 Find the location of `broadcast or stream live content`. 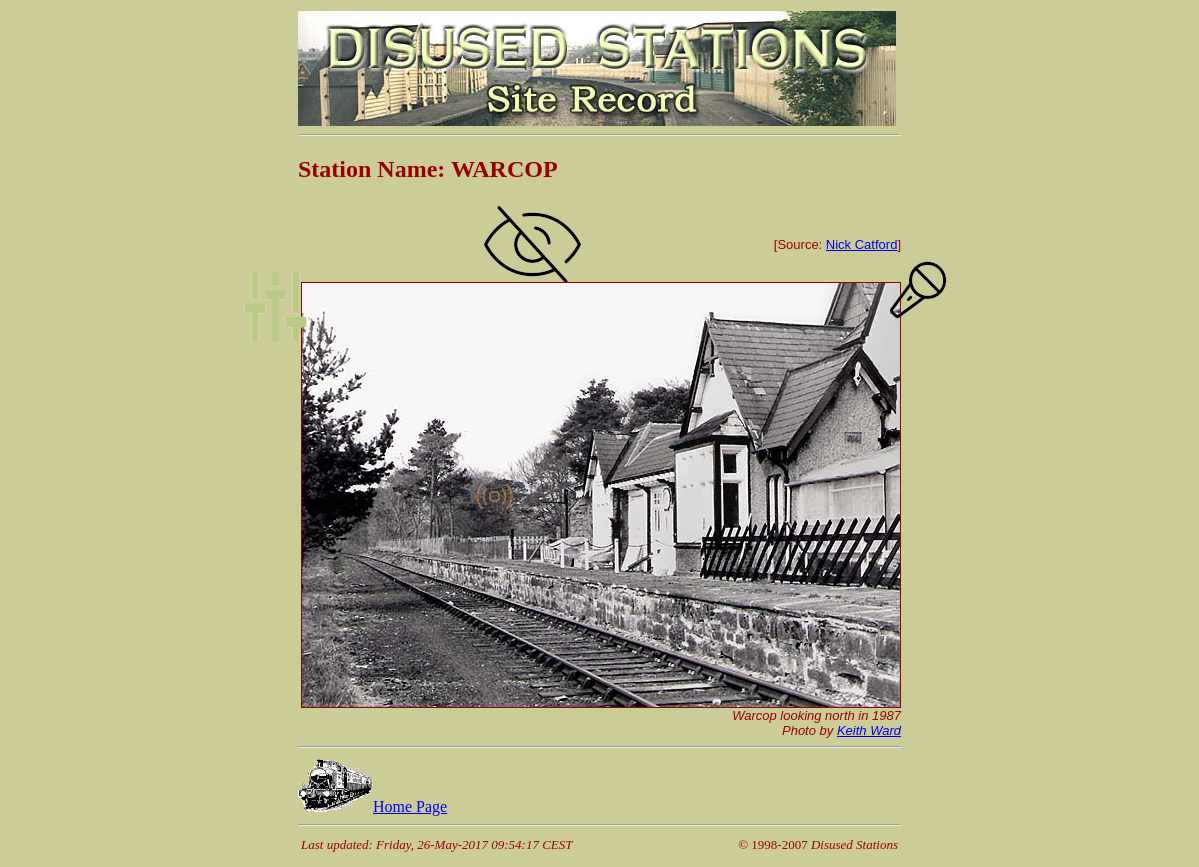

broadcast or stream live content is located at coordinates (494, 496).